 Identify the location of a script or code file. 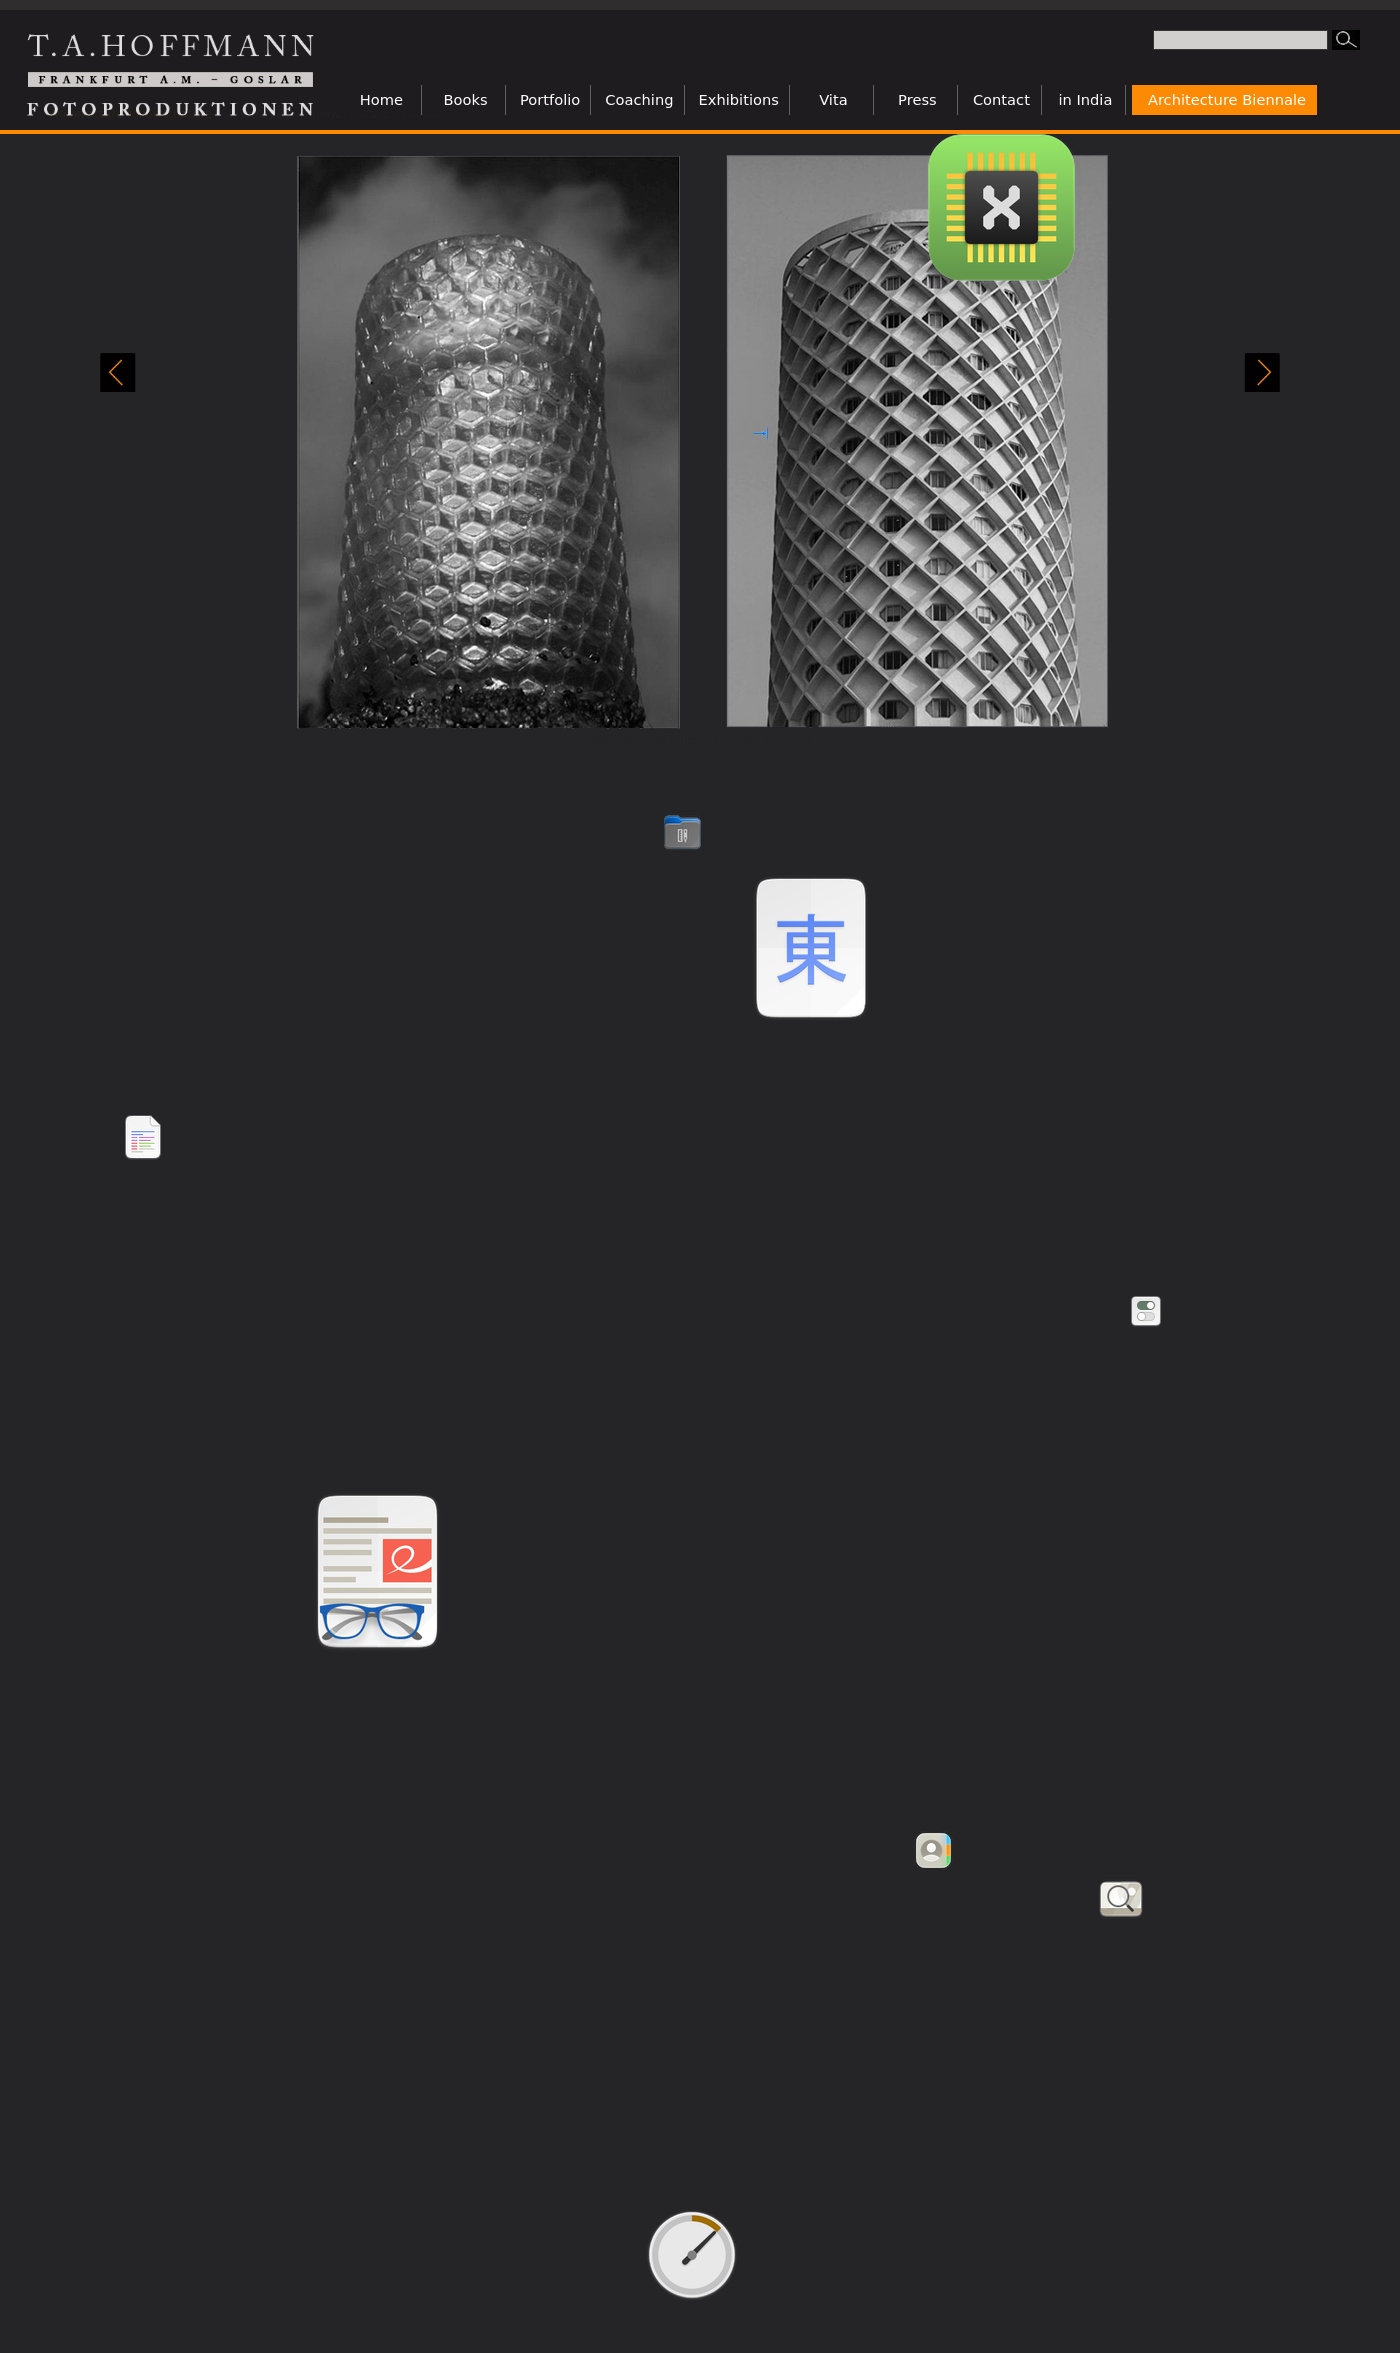
(143, 1137).